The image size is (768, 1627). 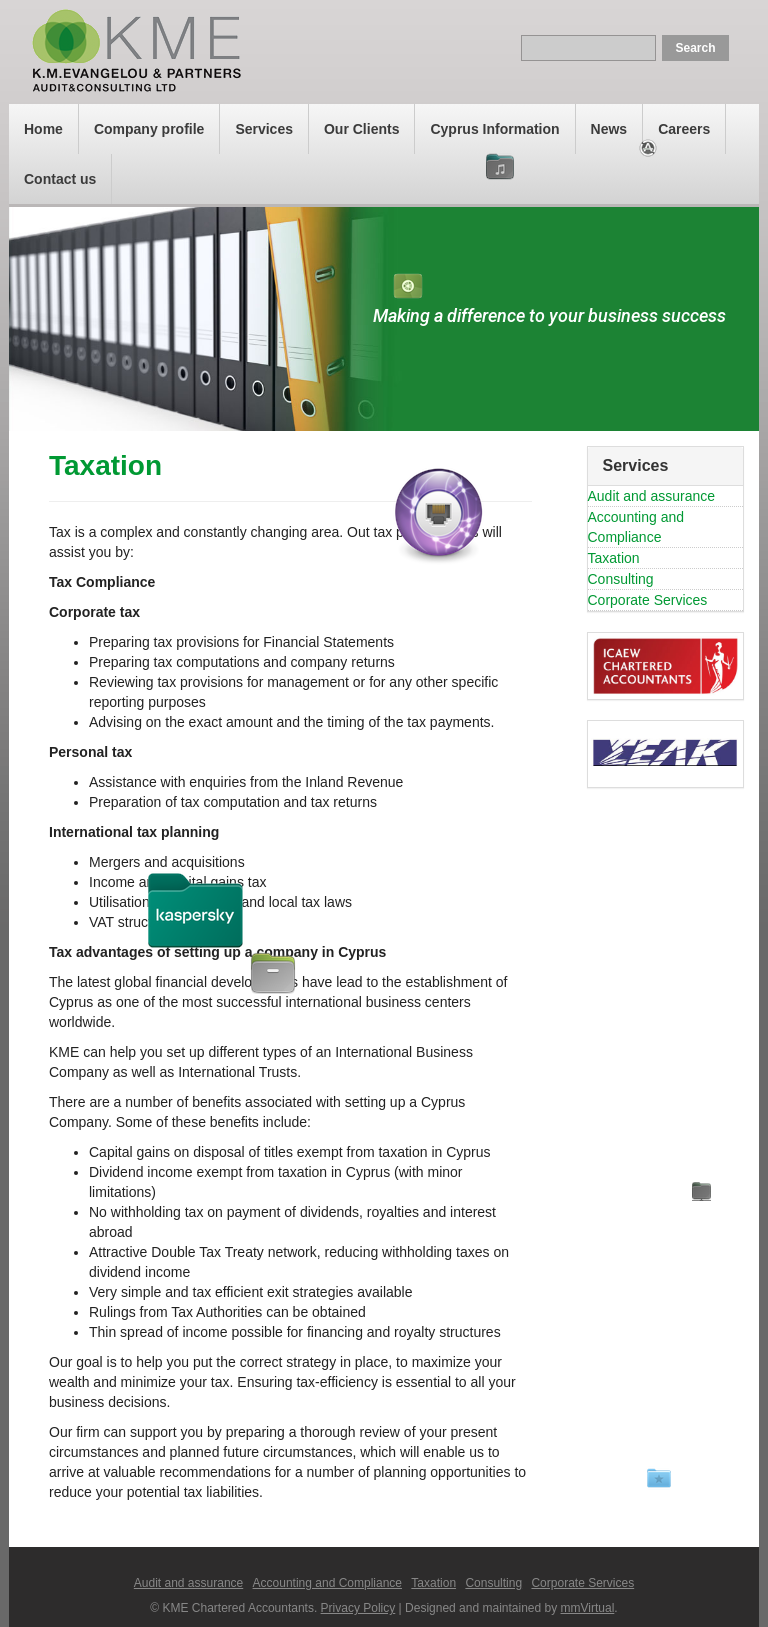 I want to click on open your music folder, so click(x=500, y=166).